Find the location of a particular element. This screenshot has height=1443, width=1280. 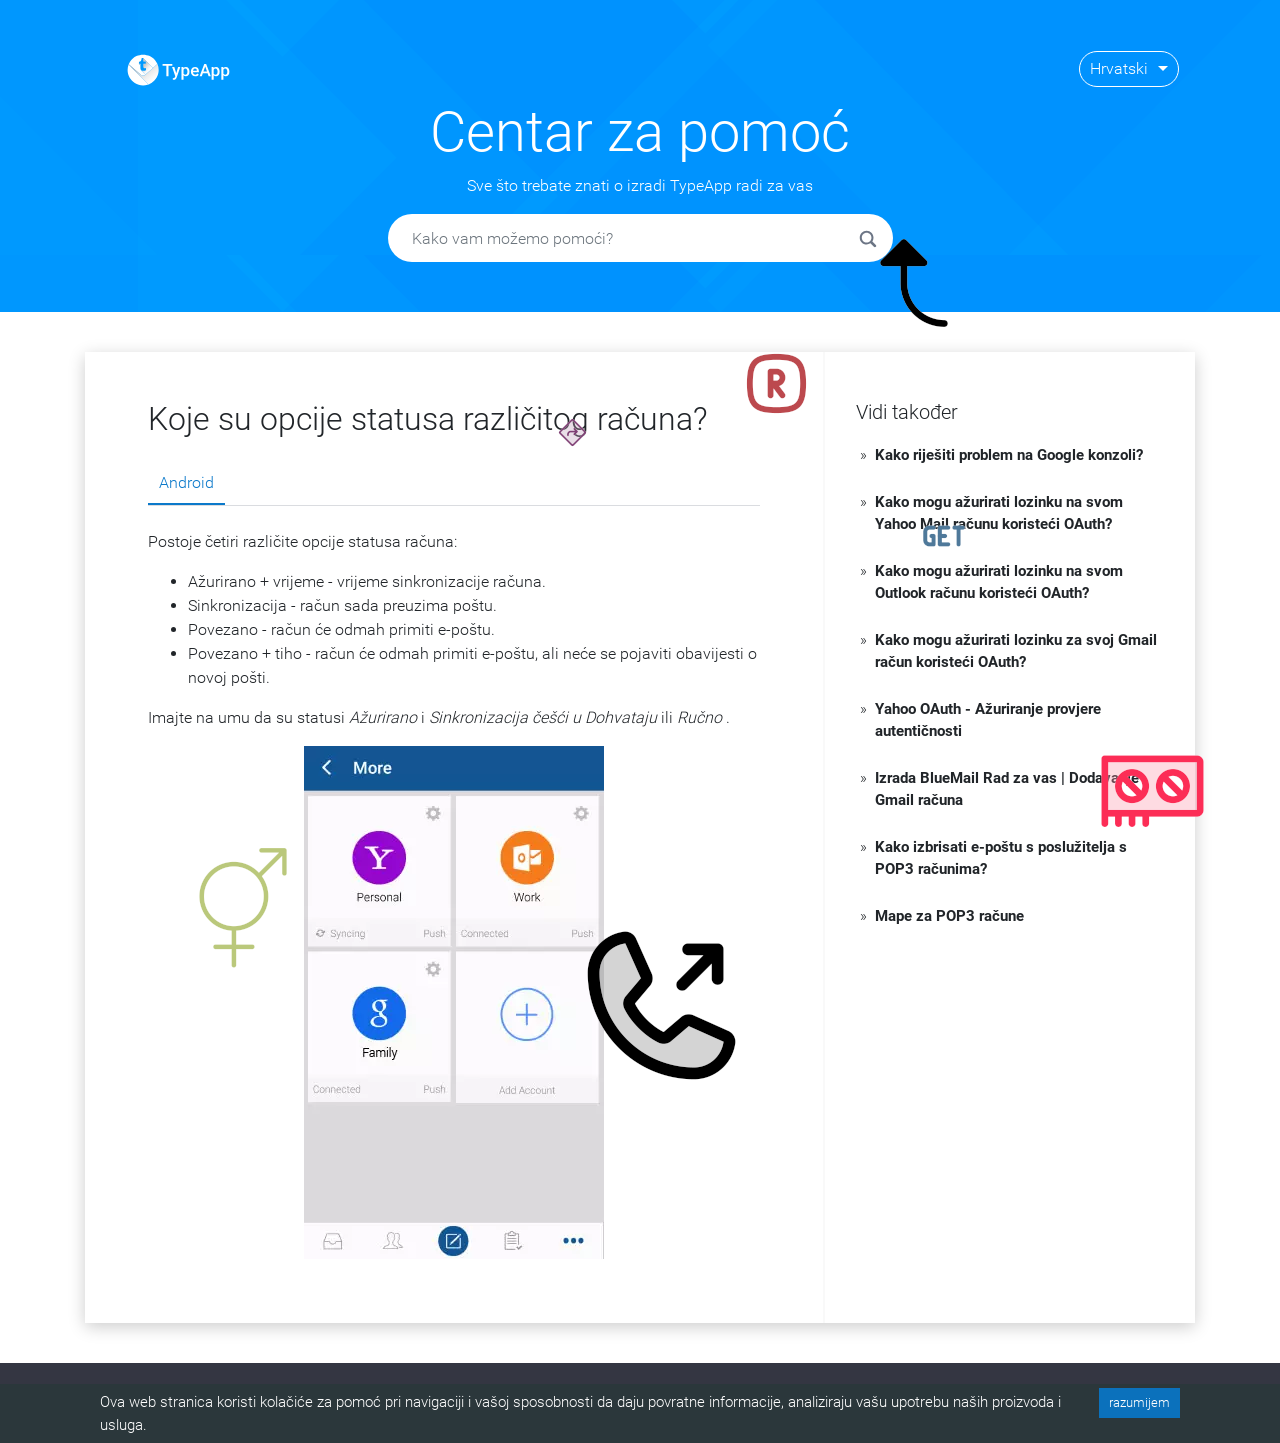

go back and up to previous level is located at coordinates (914, 283).